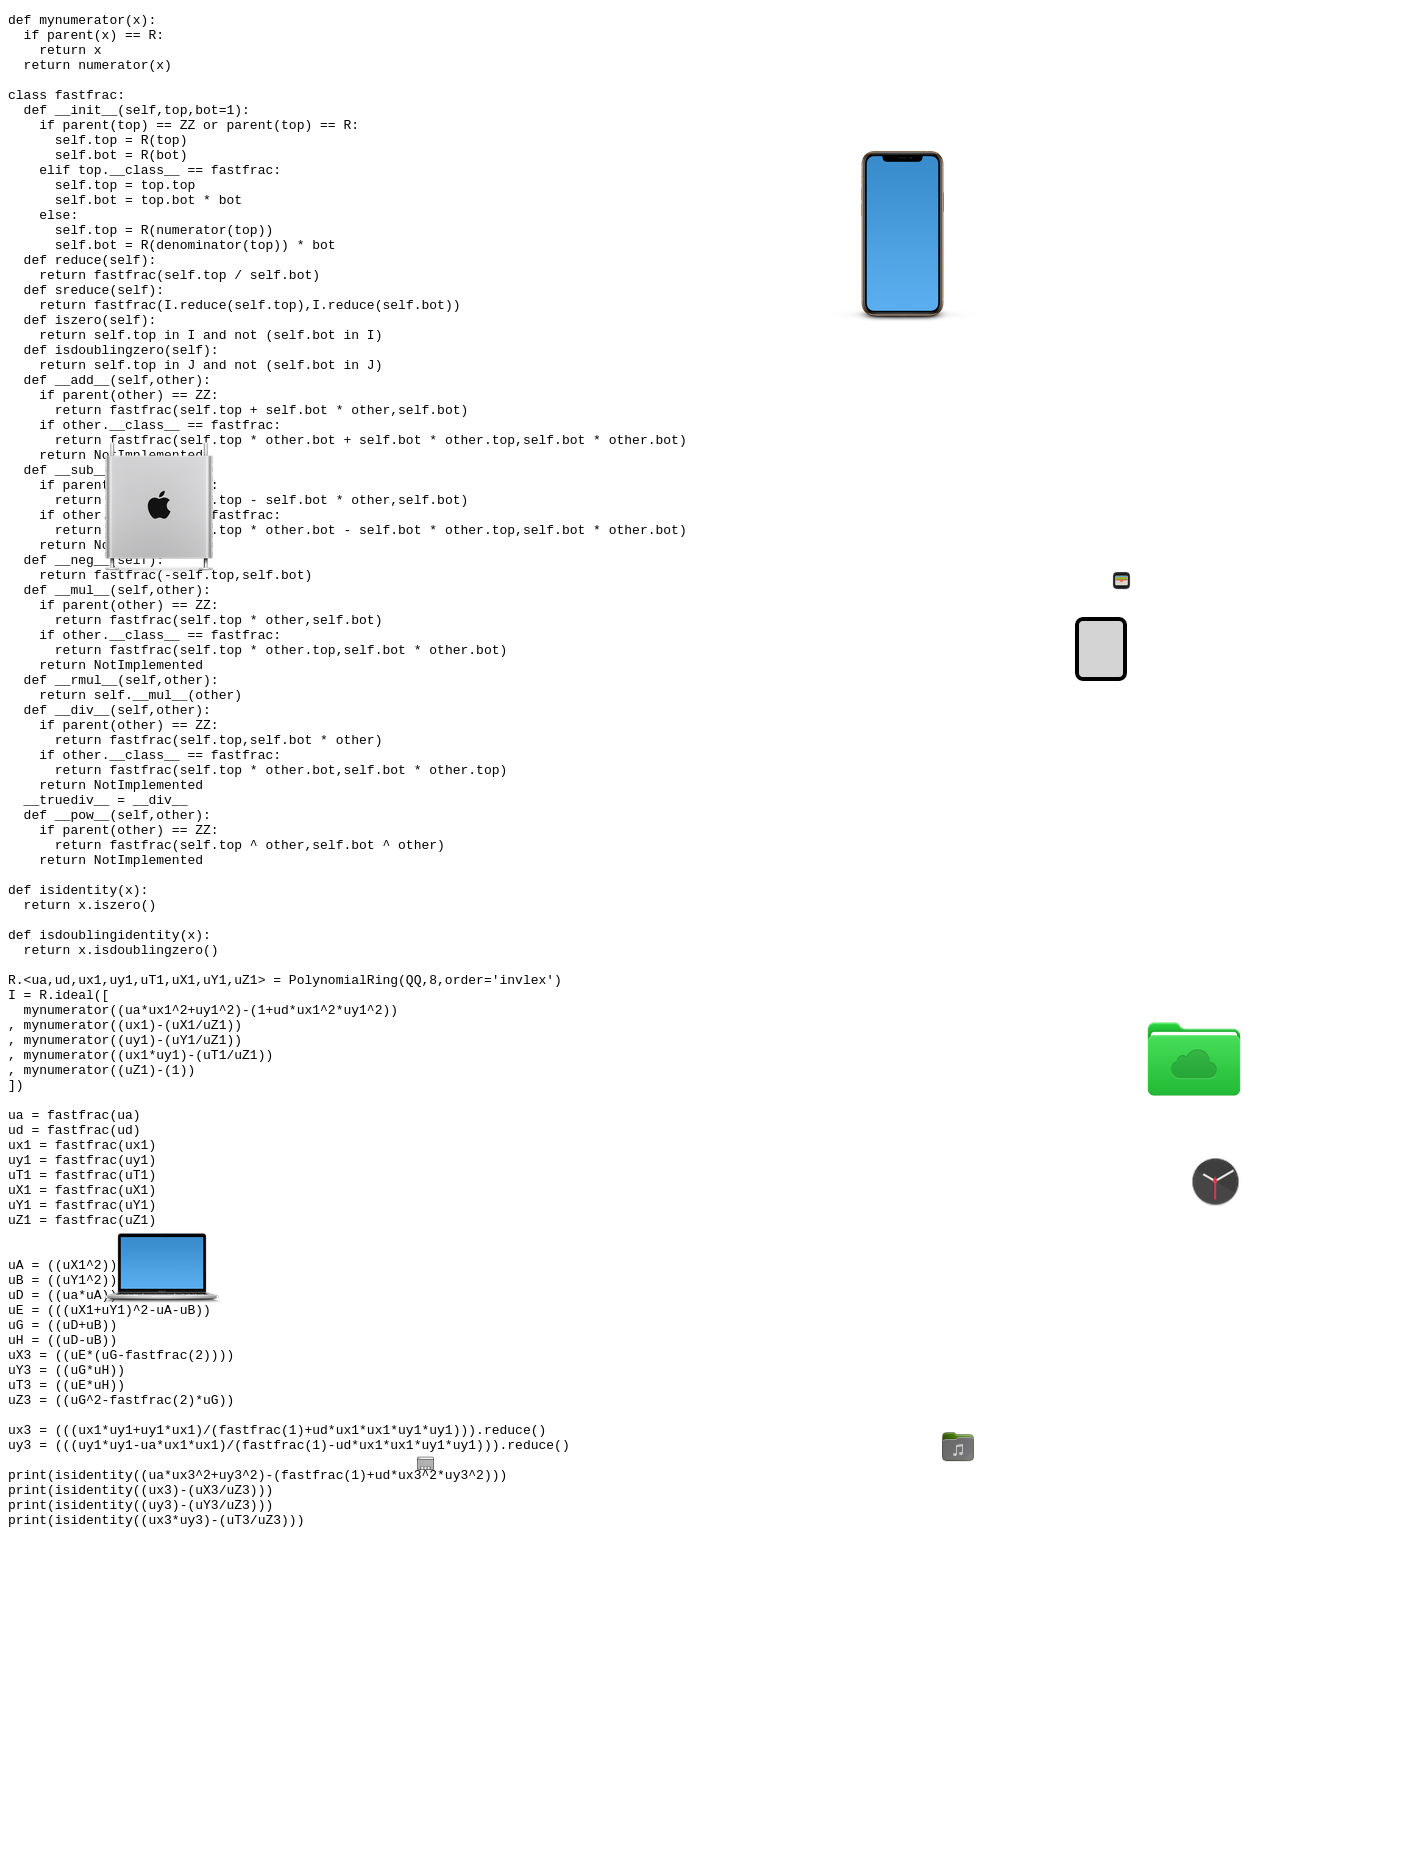 This screenshot has width=1419, height=1862. What do you see at coordinates (1194, 1059) in the screenshot?
I see `access cloud-synced files and folders` at bounding box center [1194, 1059].